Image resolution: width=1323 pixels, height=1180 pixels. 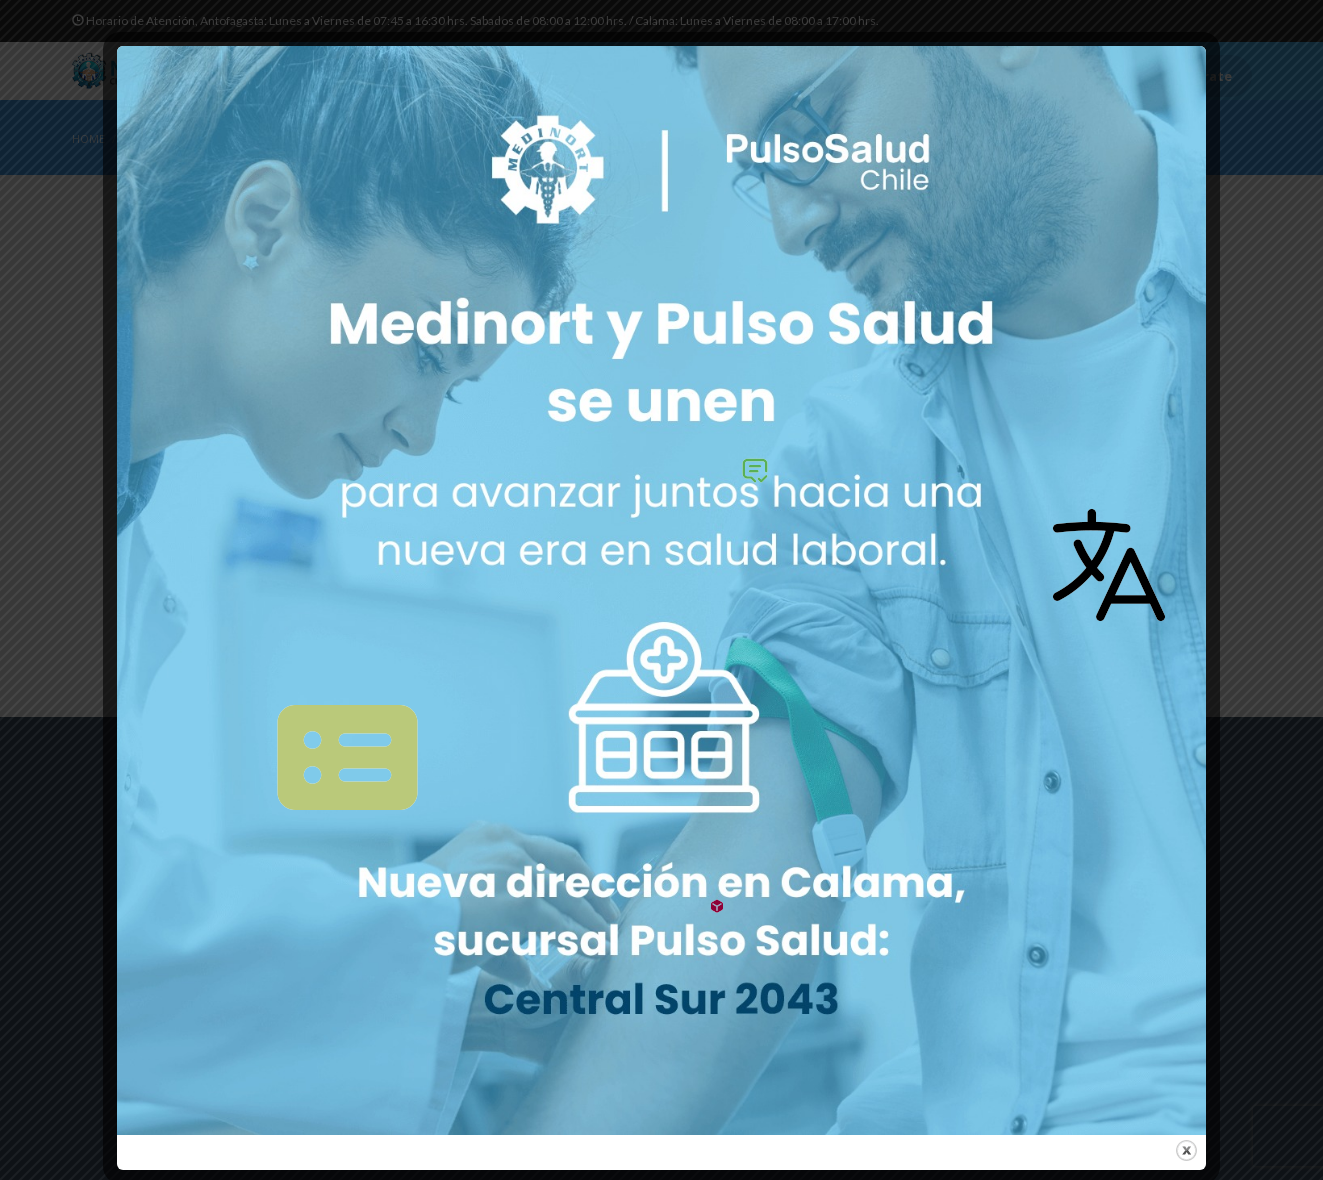 I want to click on change language settings, so click(x=1109, y=565).